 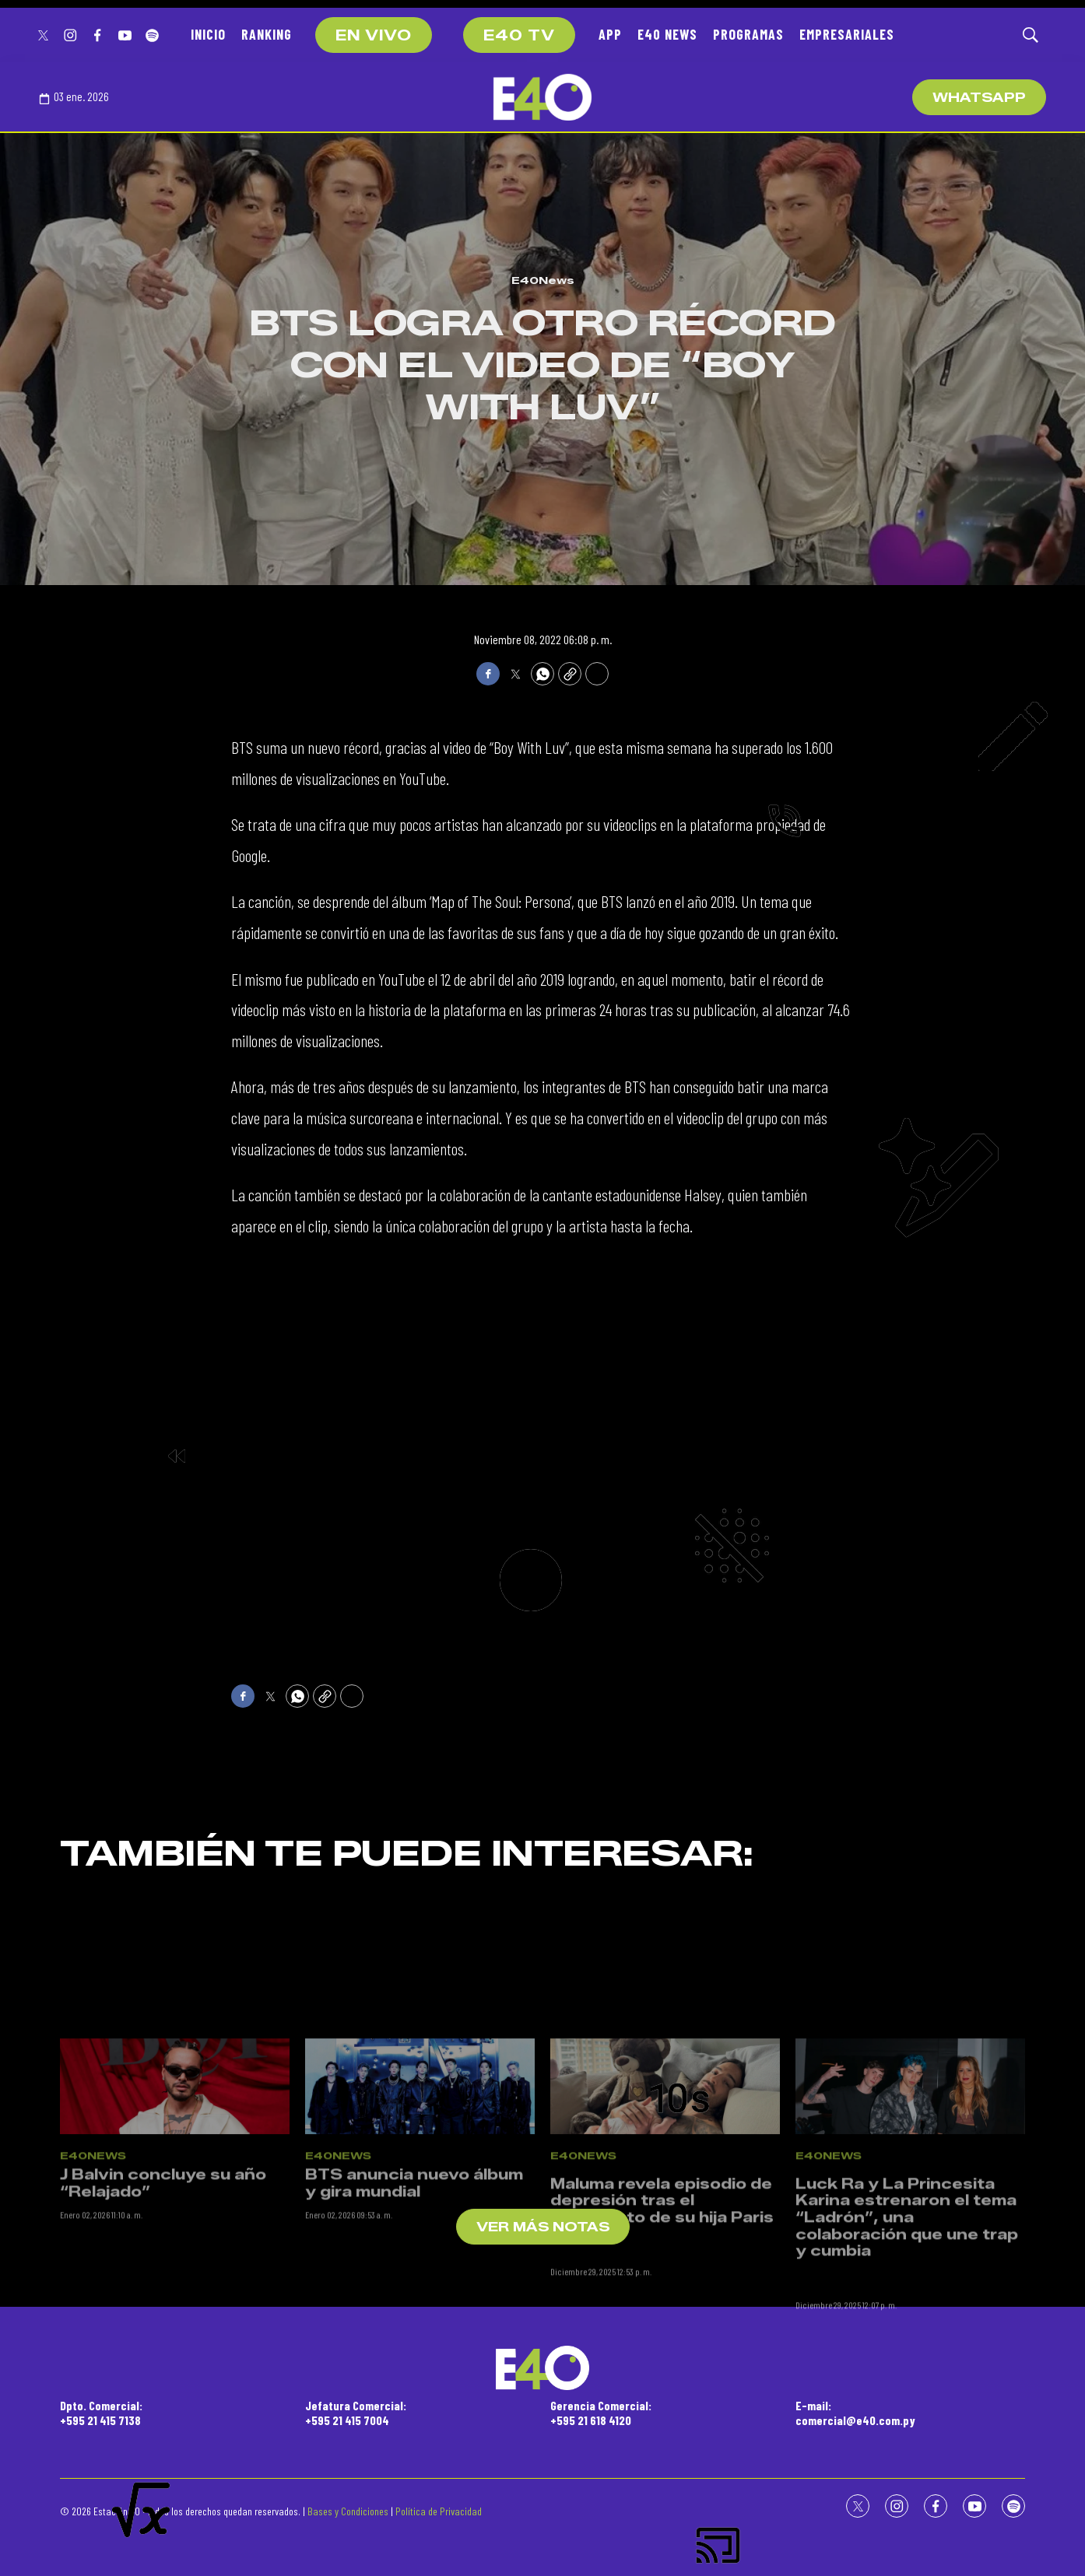 What do you see at coordinates (943, 1182) in the screenshot?
I see `edit with AI assistance` at bounding box center [943, 1182].